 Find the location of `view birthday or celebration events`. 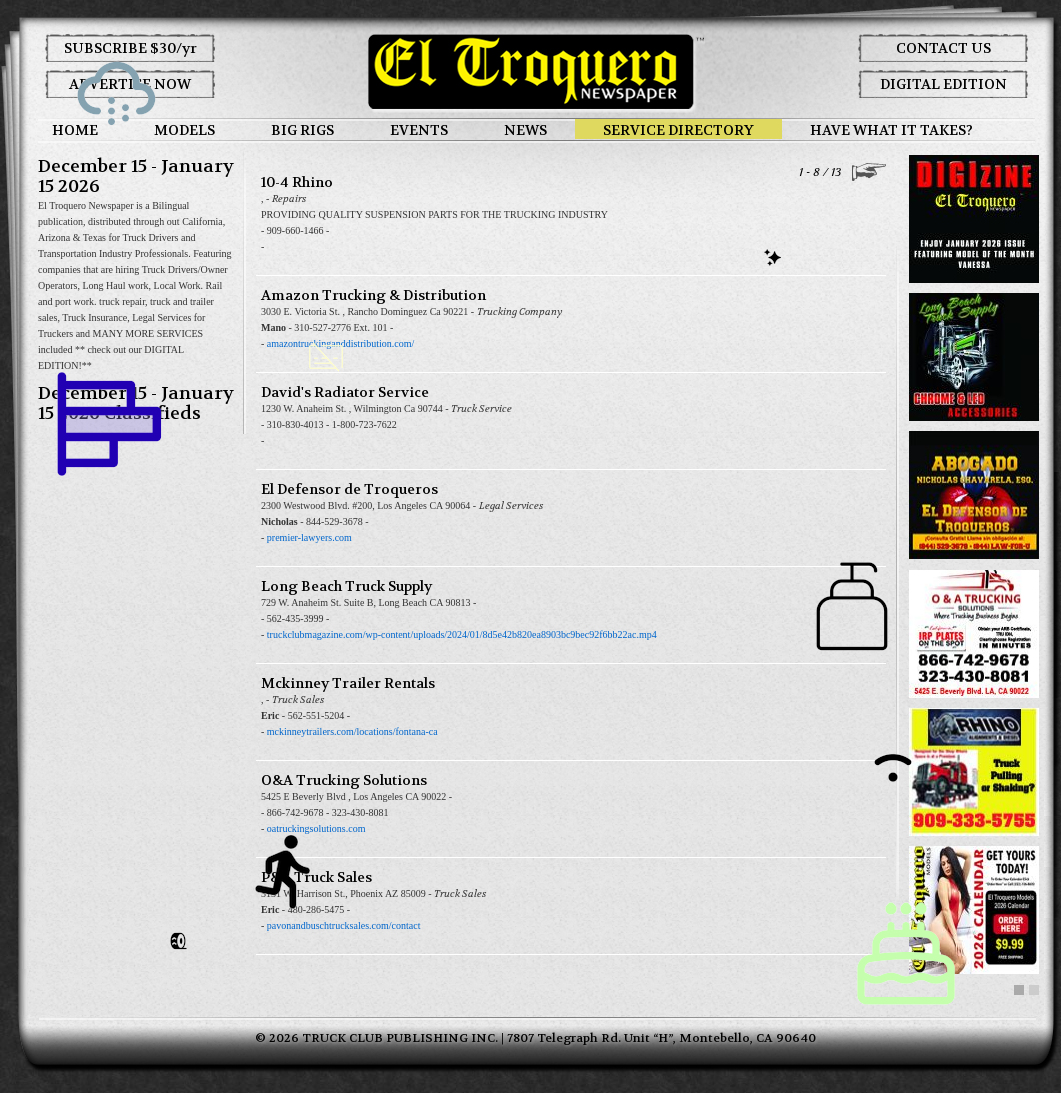

view birthday or celebration events is located at coordinates (906, 952).